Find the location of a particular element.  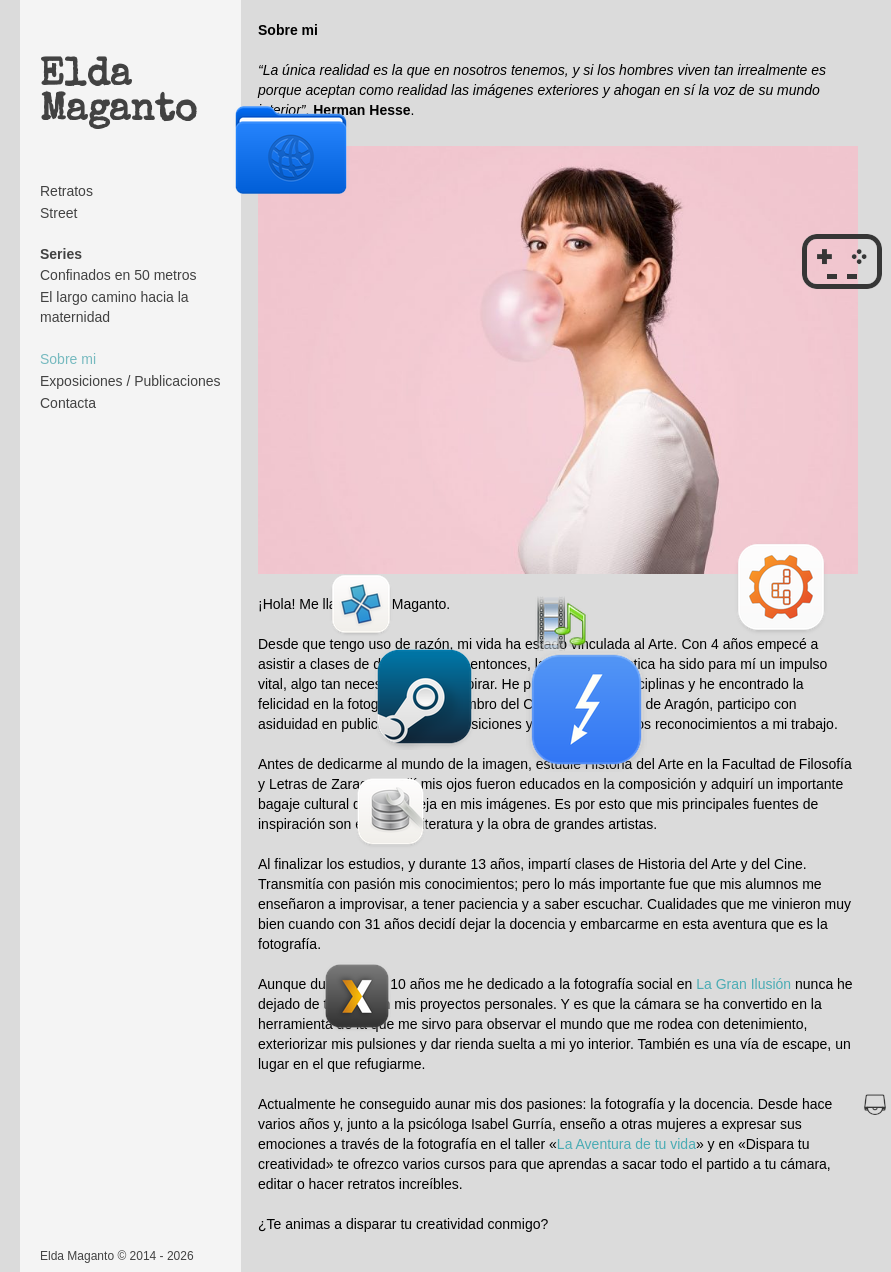

access optical disc drive is located at coordinates (875, 1104).